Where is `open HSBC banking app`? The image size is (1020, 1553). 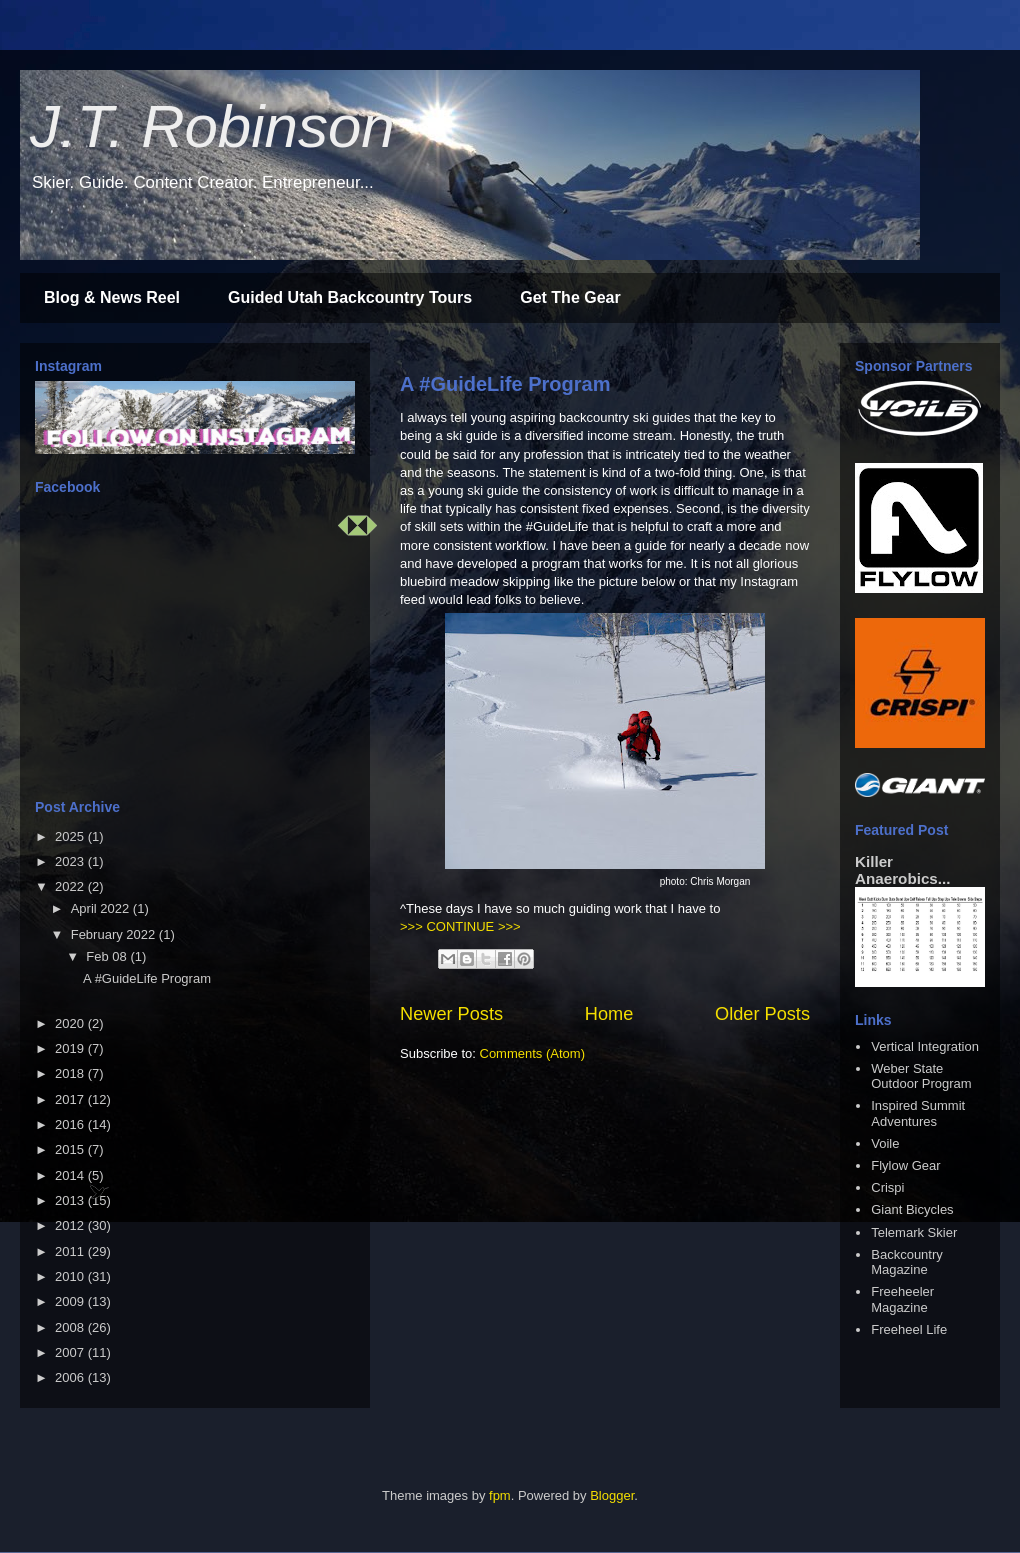 open HSBC banking app is located at coordinates (357, 525).